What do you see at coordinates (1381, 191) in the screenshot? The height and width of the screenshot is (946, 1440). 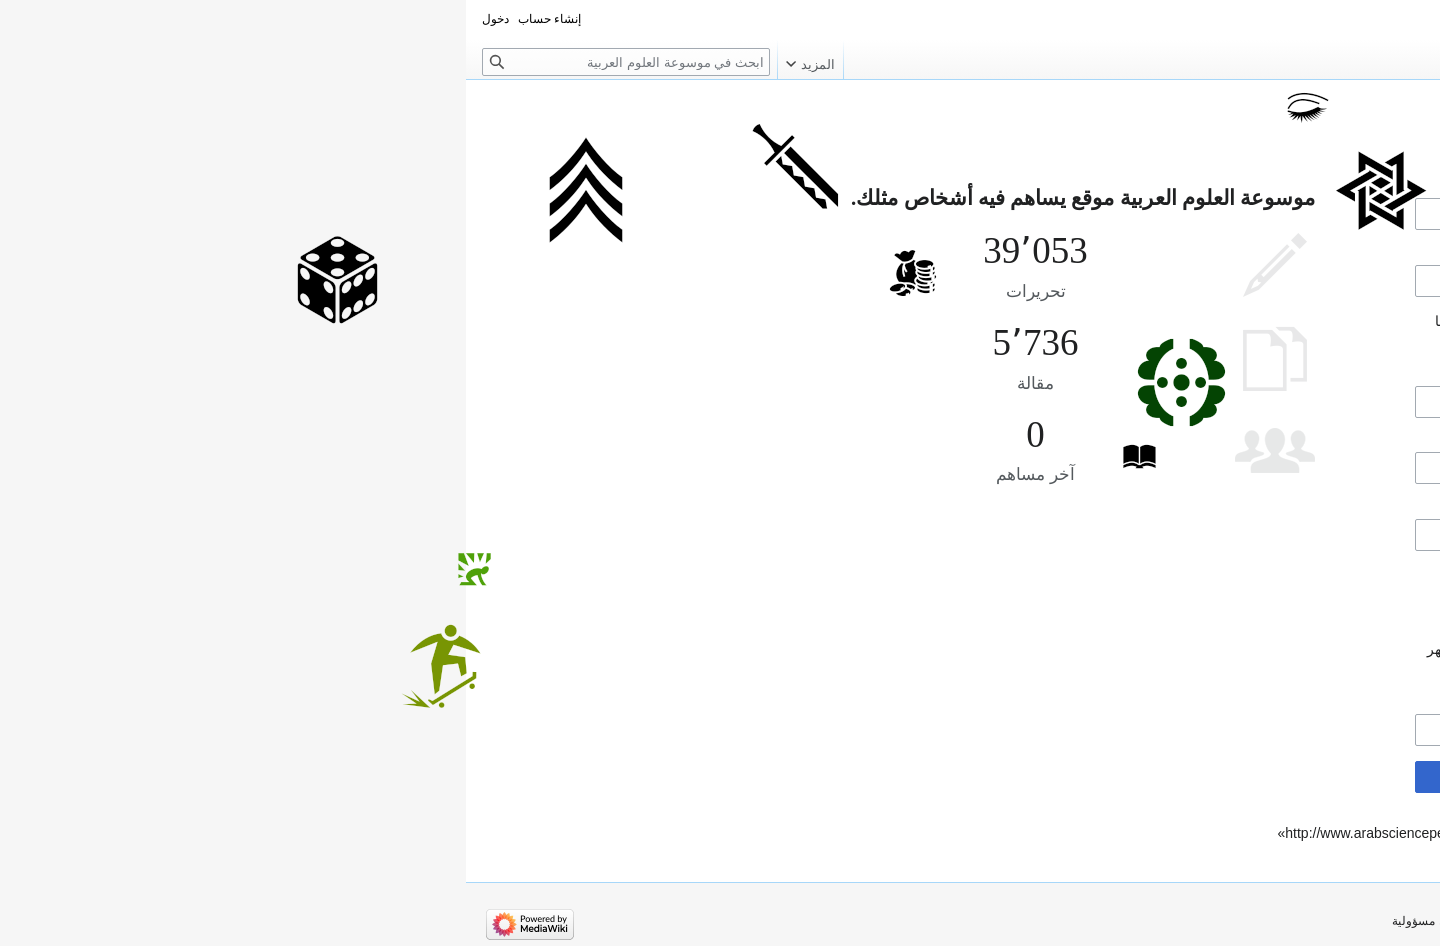 I see `decorative geometric star emblem or badge` at bounding box center [1381, 191].